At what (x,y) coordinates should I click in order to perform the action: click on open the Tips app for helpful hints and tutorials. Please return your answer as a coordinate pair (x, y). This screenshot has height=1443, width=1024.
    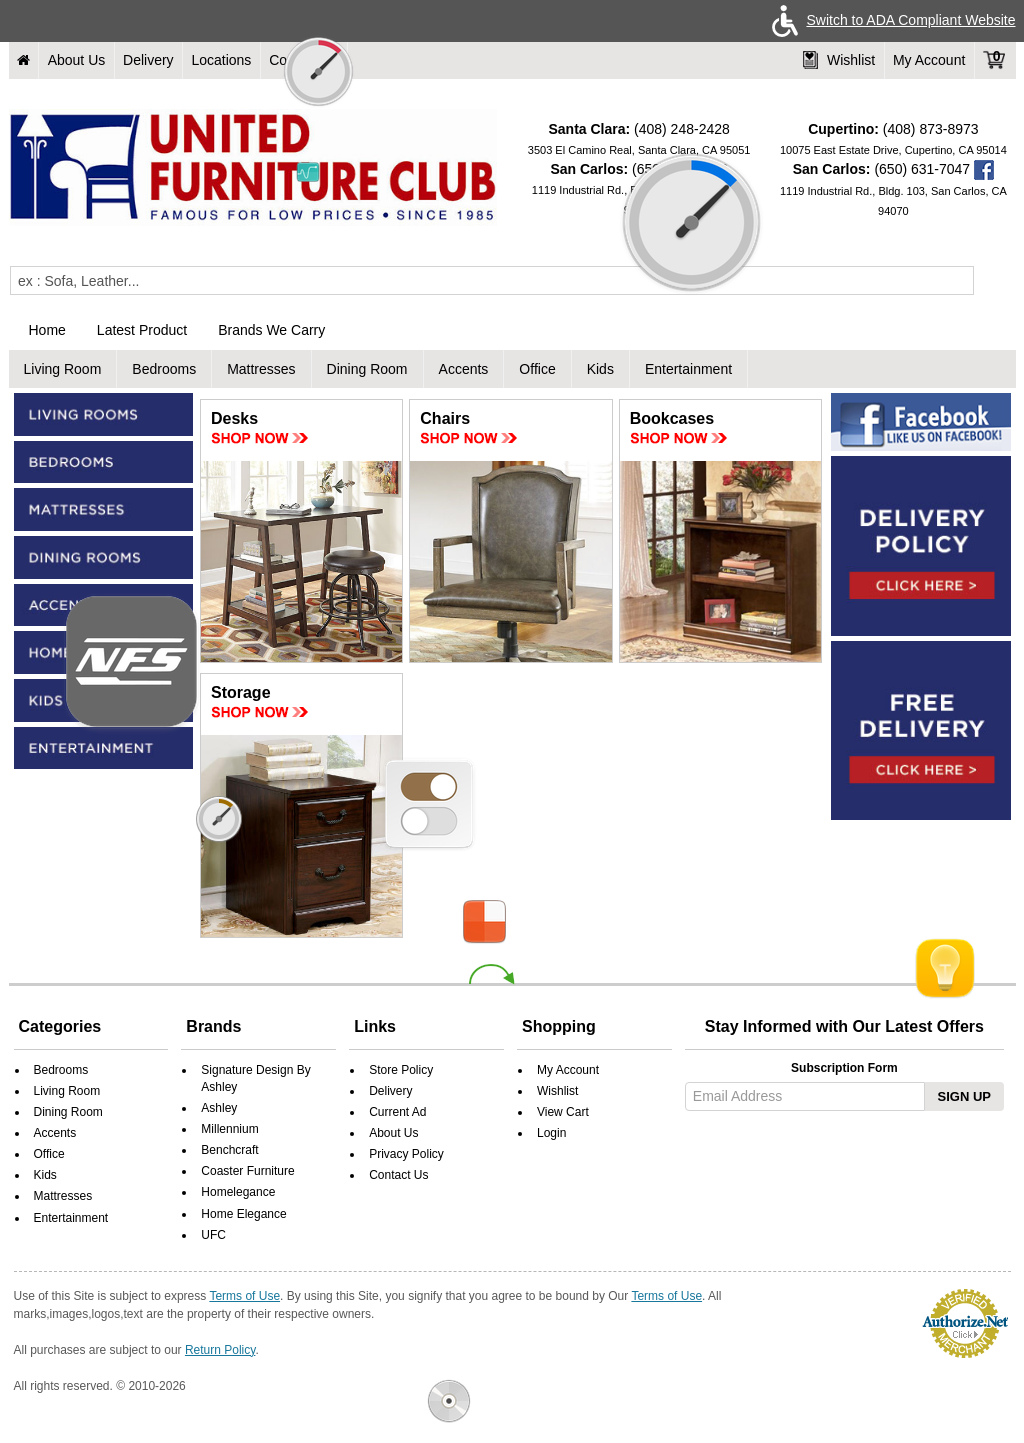
    Looking at the image, I should click on (945, 968).